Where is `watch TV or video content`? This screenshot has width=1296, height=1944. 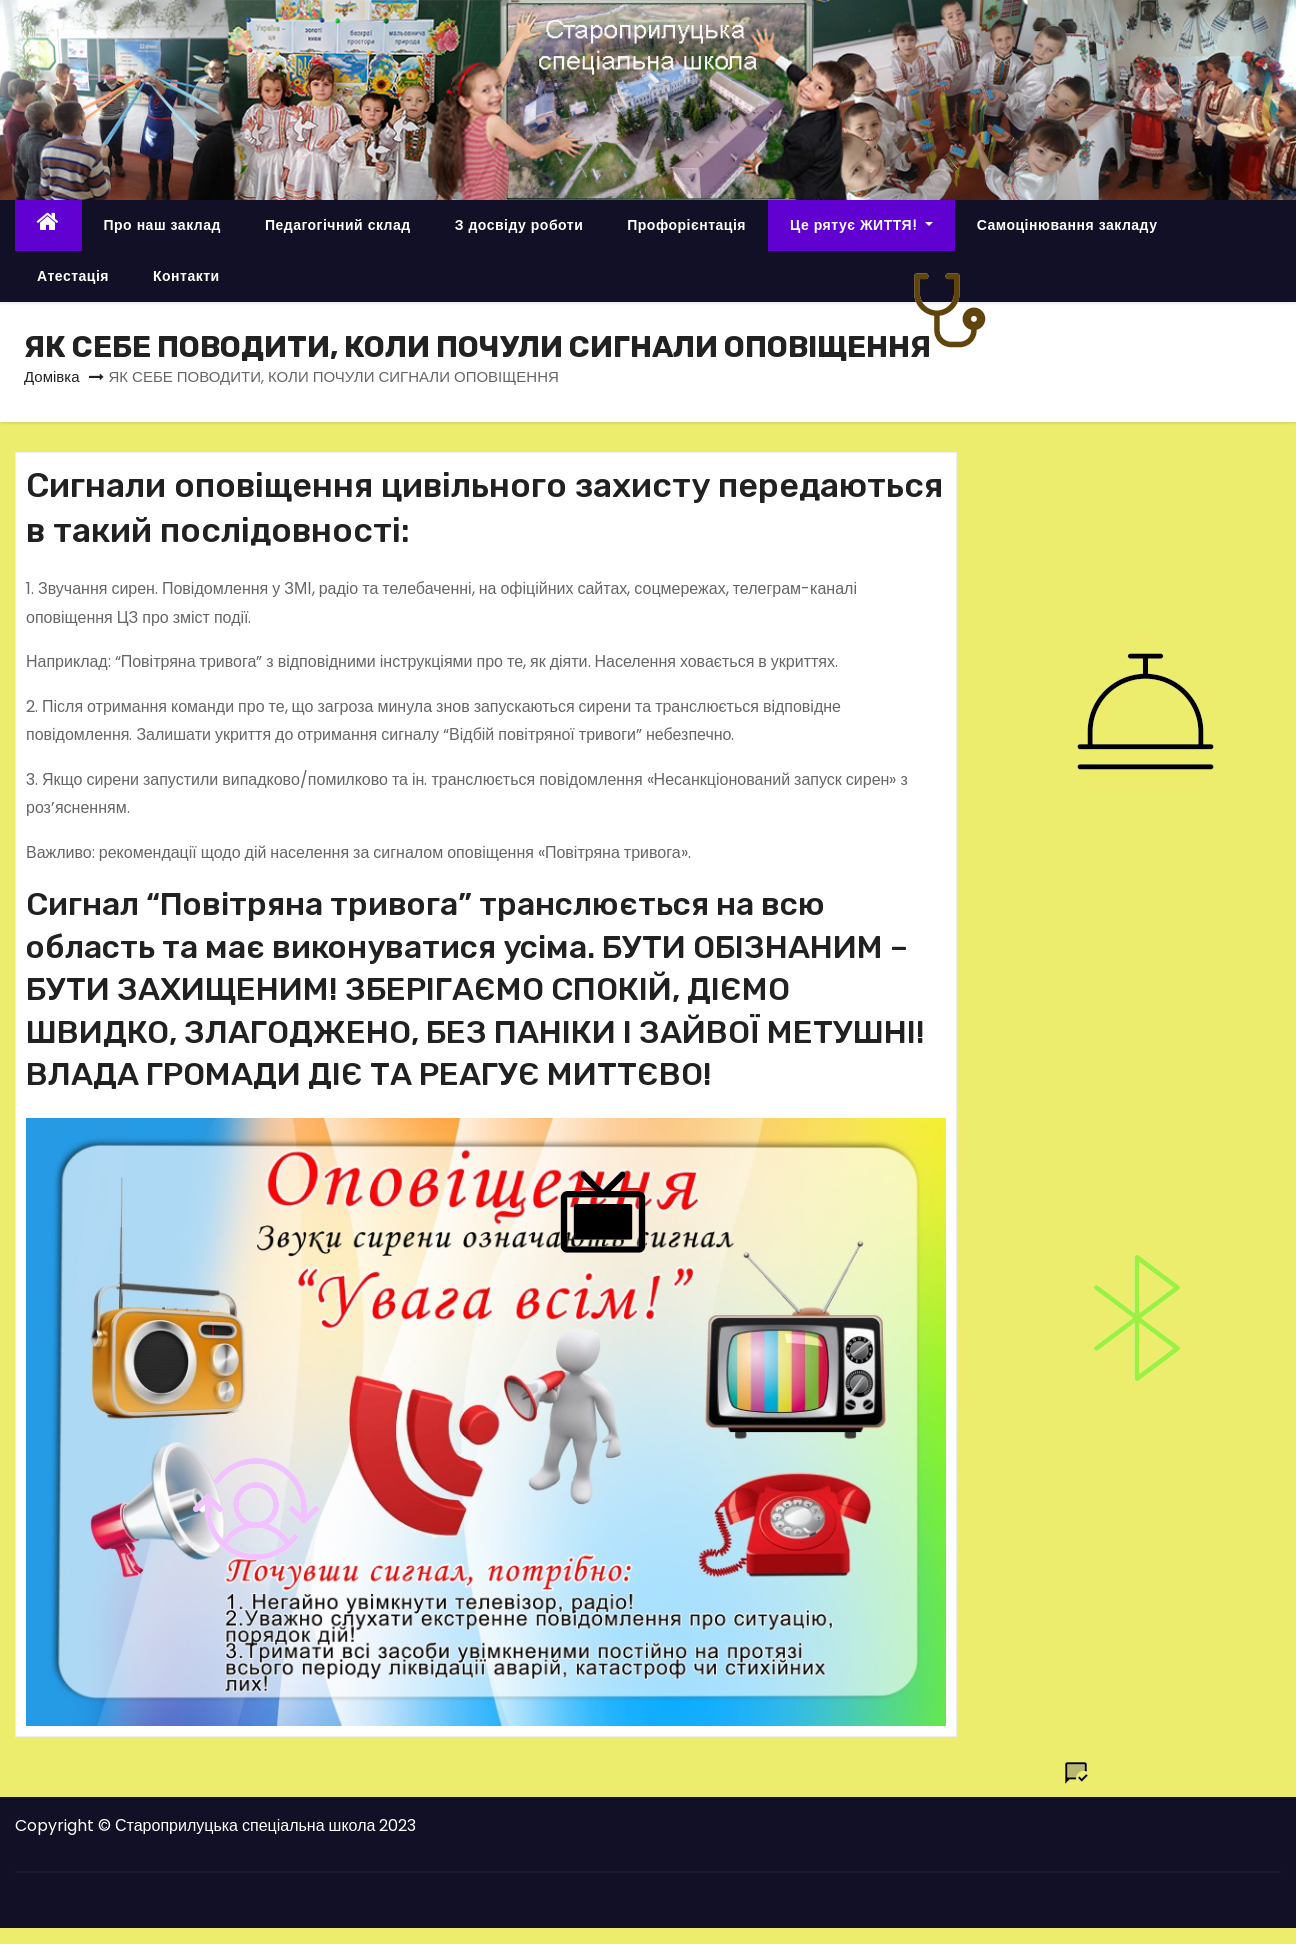 watch TV or video content is located at coordinates (603, 1217).